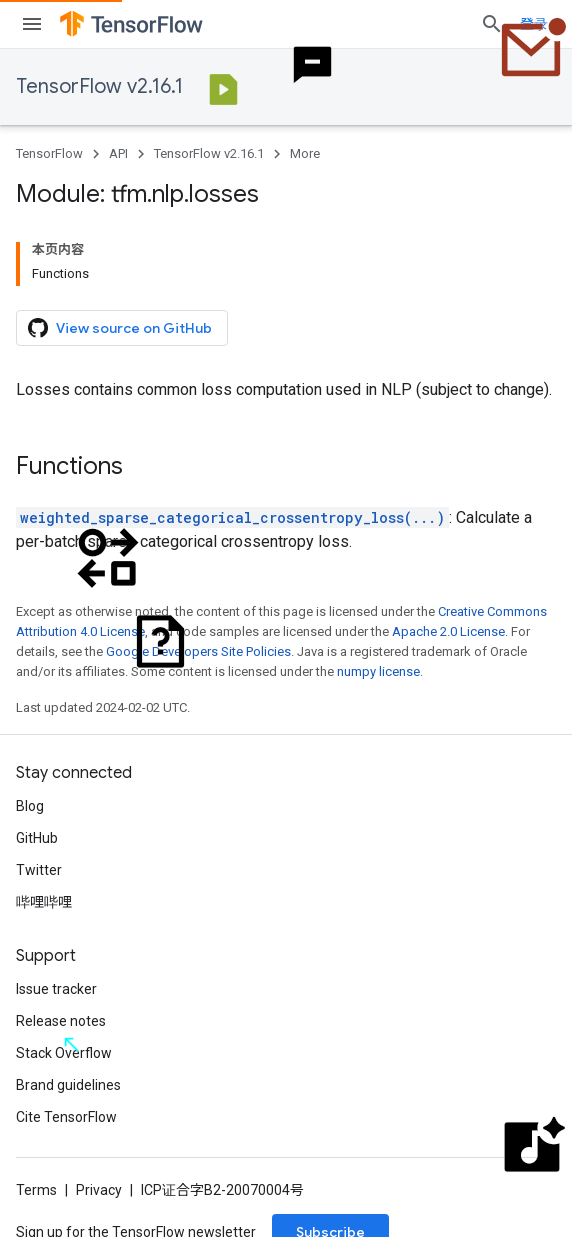 The image size is (572, 1237). I want to click on open a video file, so click(223, 89).